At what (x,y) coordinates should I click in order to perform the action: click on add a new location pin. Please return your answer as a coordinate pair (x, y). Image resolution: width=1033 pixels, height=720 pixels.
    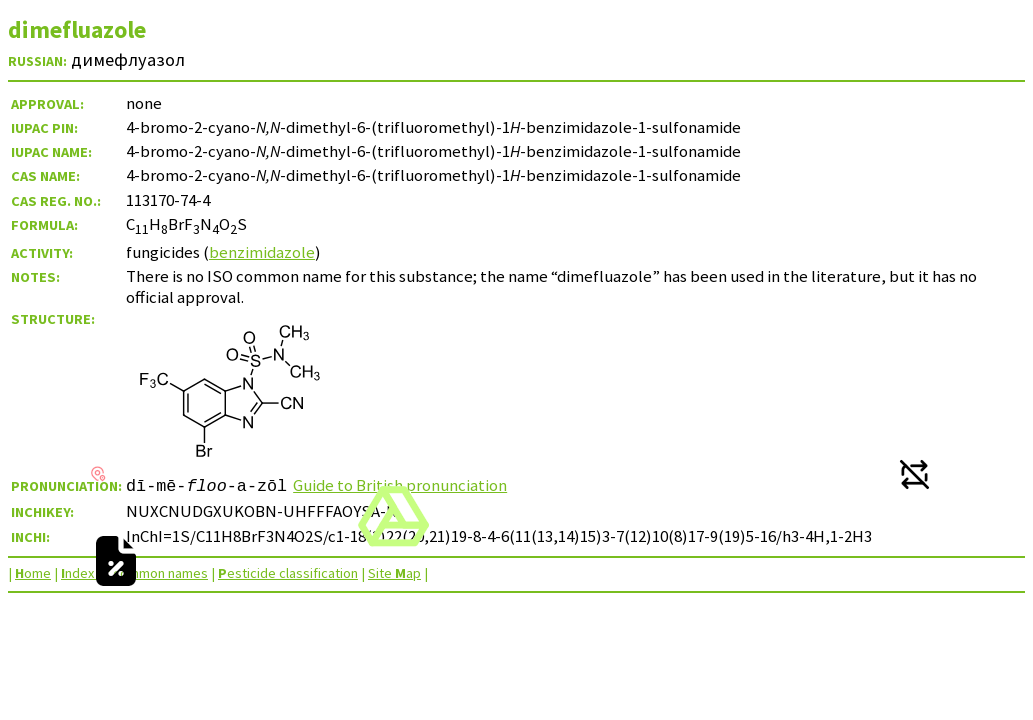
    Looking at the image, I should click on (97, 473).